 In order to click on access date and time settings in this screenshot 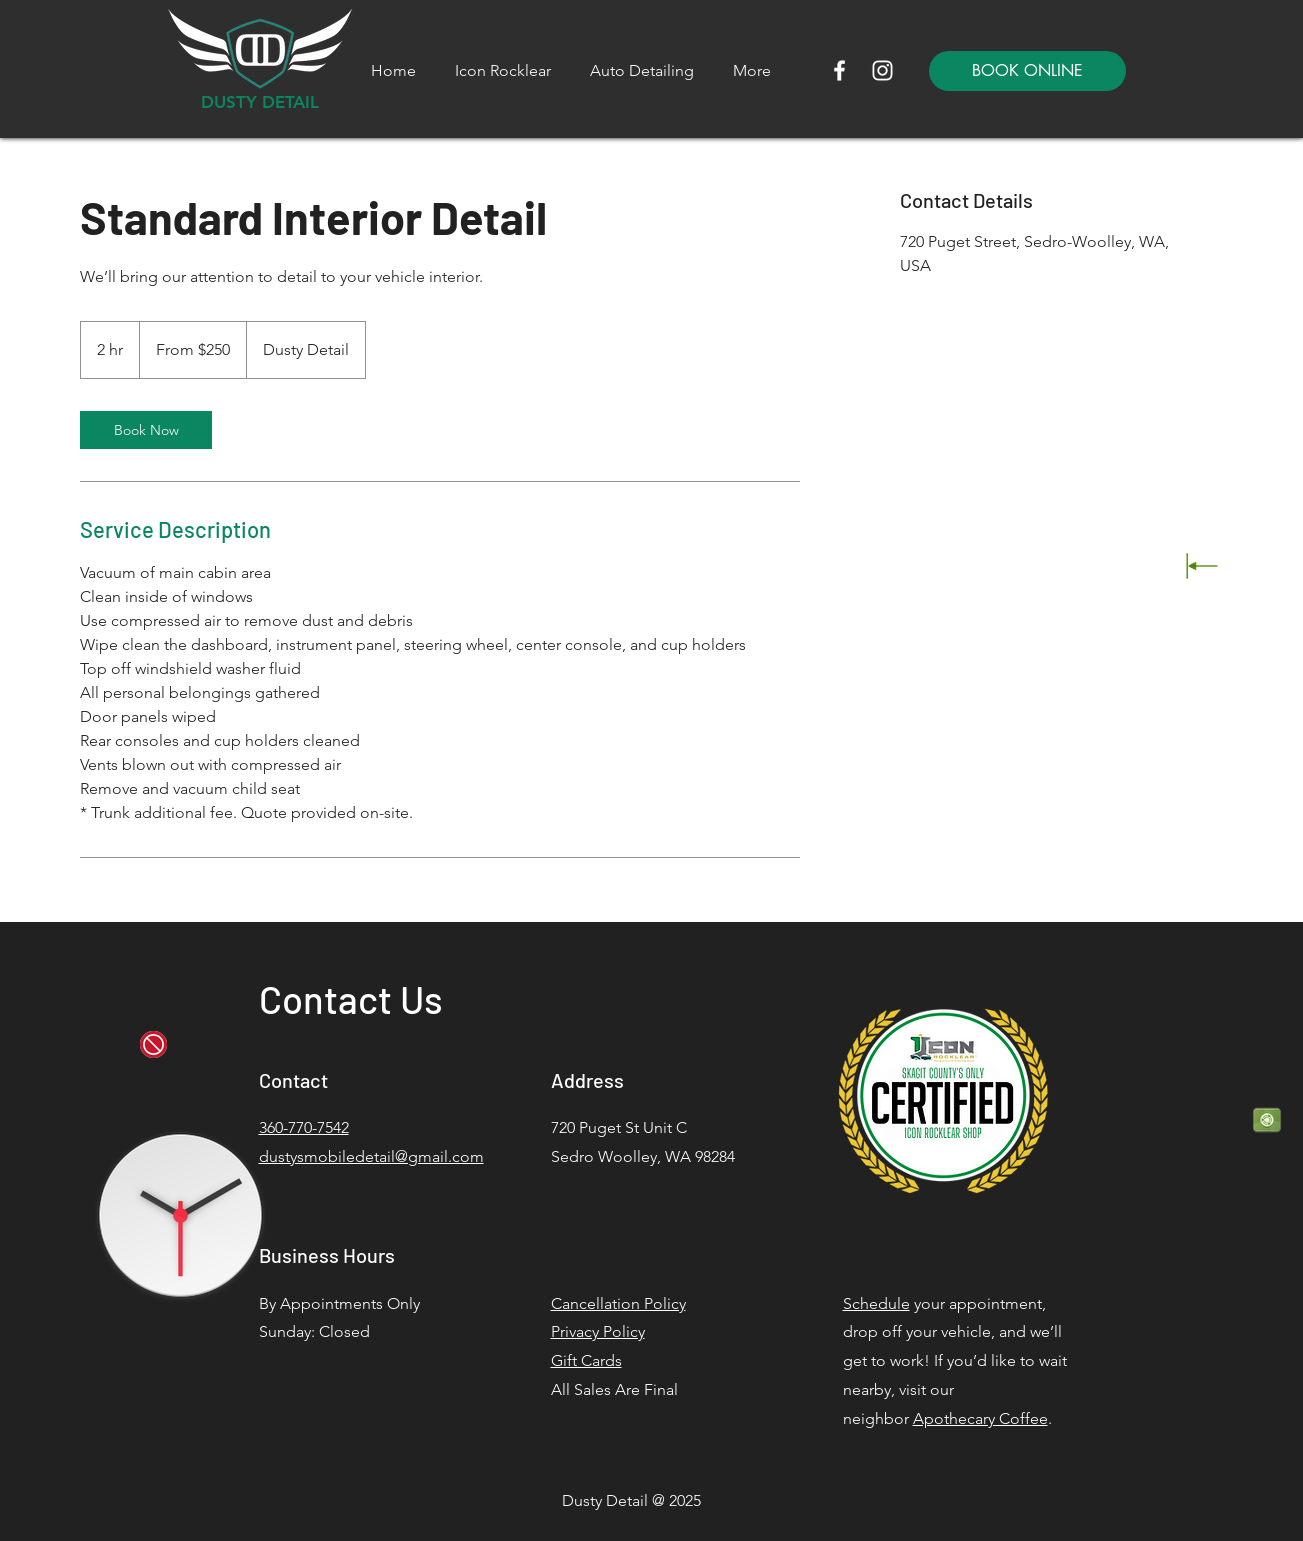, I will do `click(180, 1215)`.